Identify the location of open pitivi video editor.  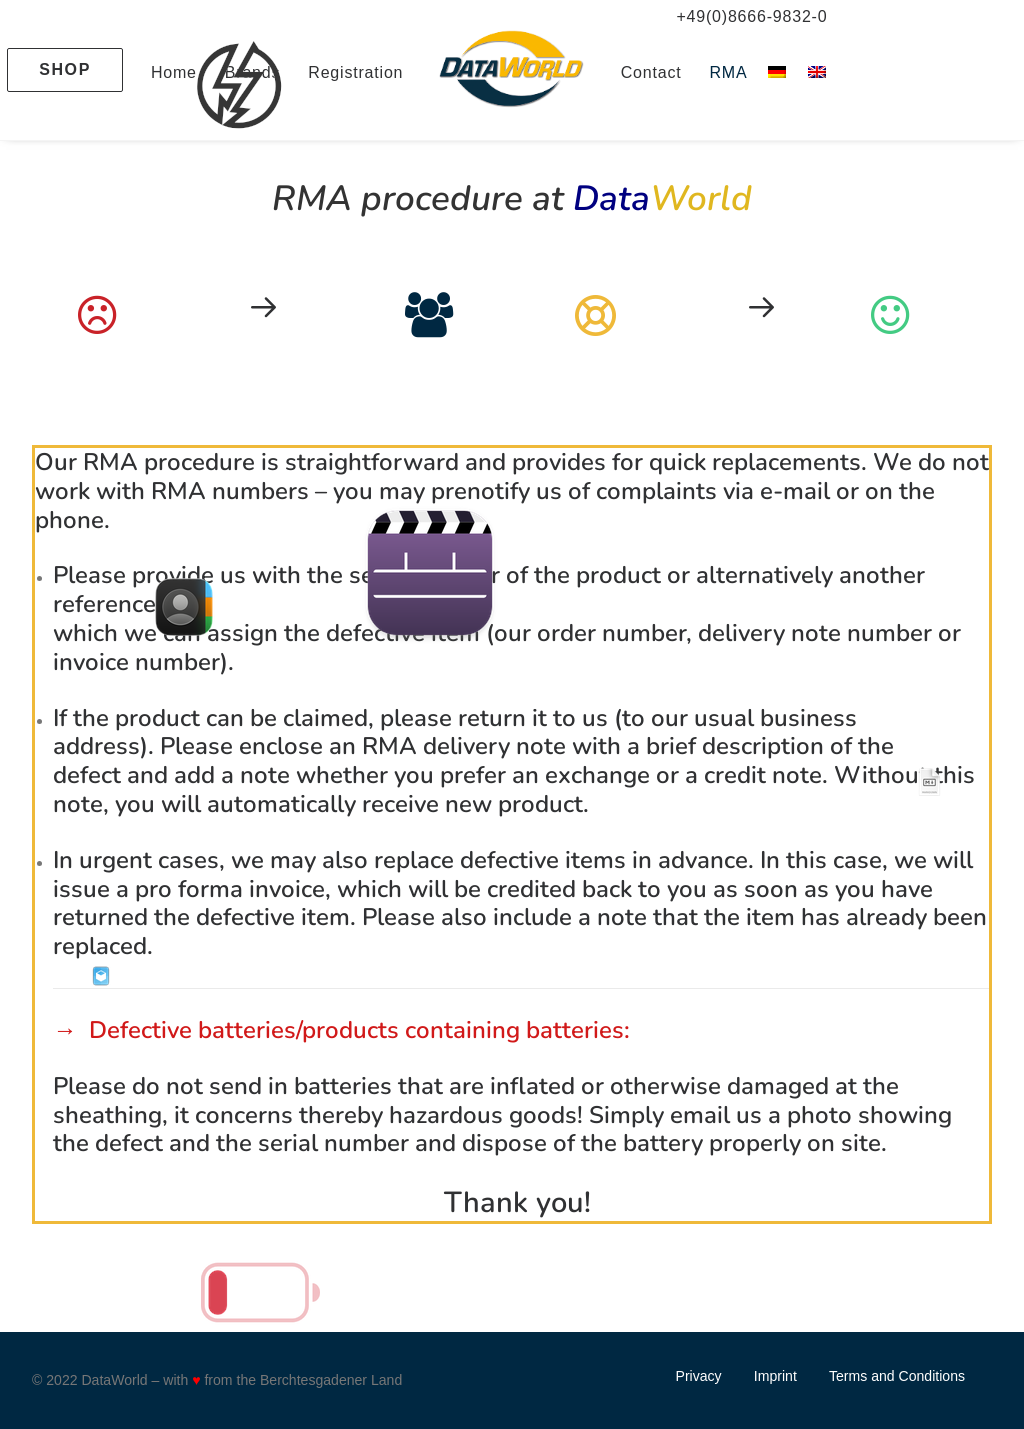
(430, 573).